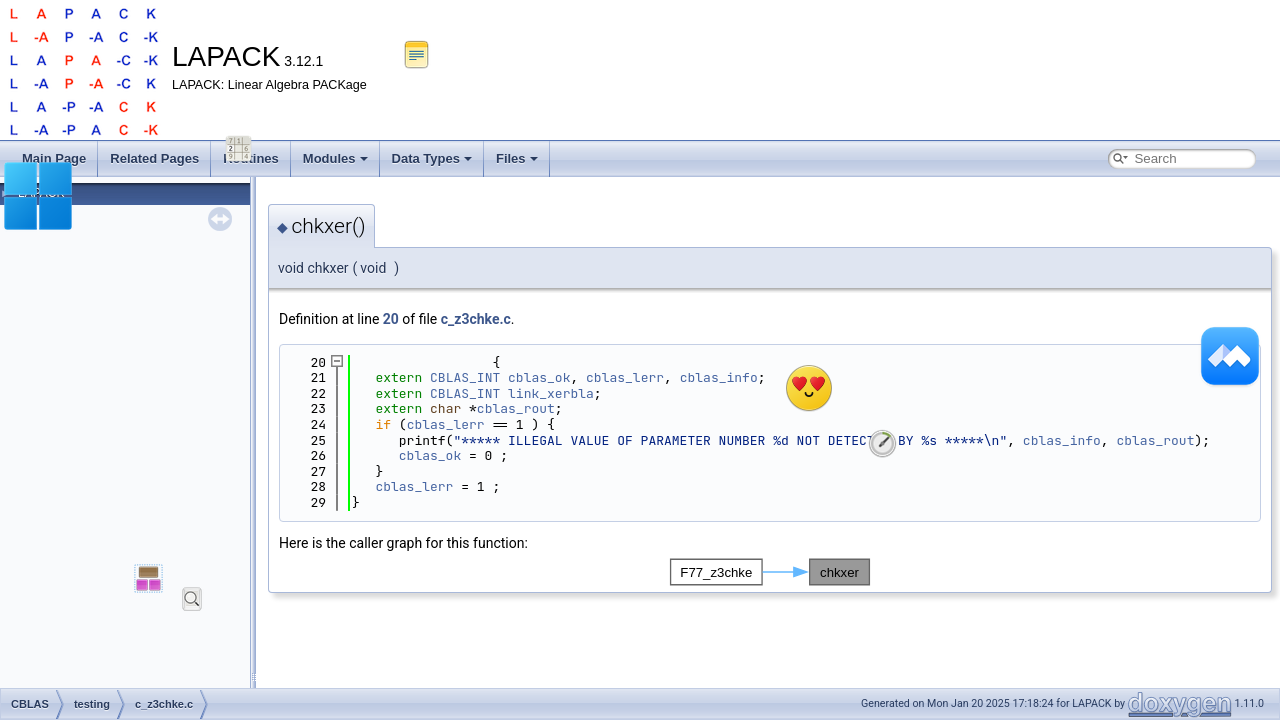 The width and height of the screenshot is (1280, 720). Describe the element at coordinates (1230, 356) in the screenshot. I see `open meeting or video conferencing app` at that location.